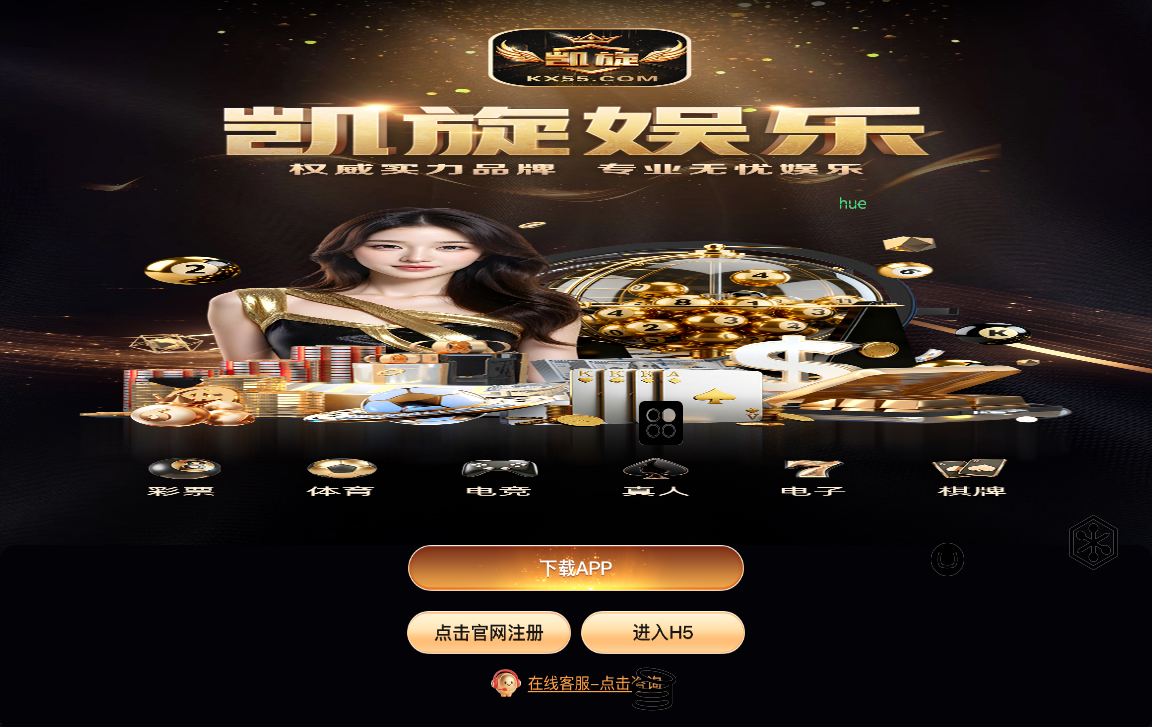 Image resolution: width=1152 pixels, height=727 pixels. Describe the element at coordinates (661, 423) in the screenshot. I see `open the payback rewards app` at that location.